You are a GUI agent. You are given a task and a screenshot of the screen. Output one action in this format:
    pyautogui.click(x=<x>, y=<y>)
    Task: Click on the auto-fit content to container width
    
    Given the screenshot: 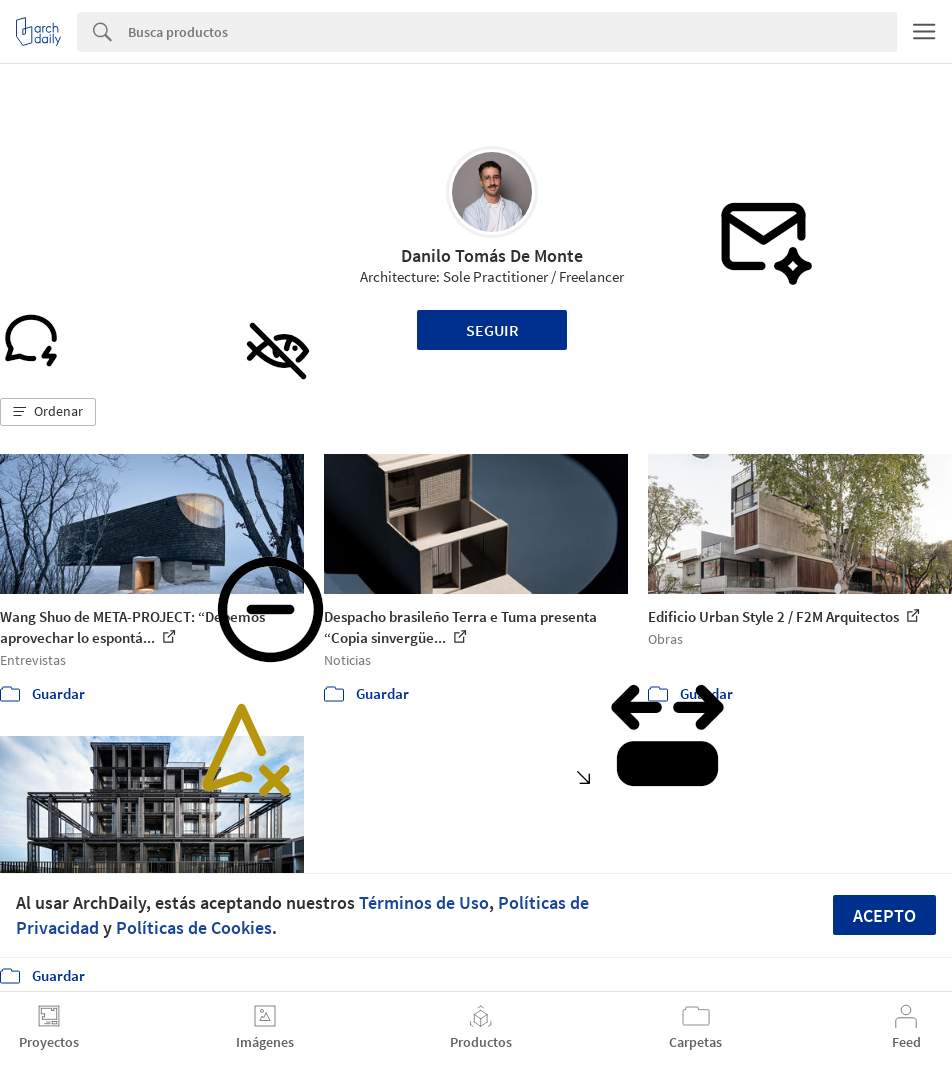 What is the action you would take?
    pyautogui.click(x=667, y=735)
    